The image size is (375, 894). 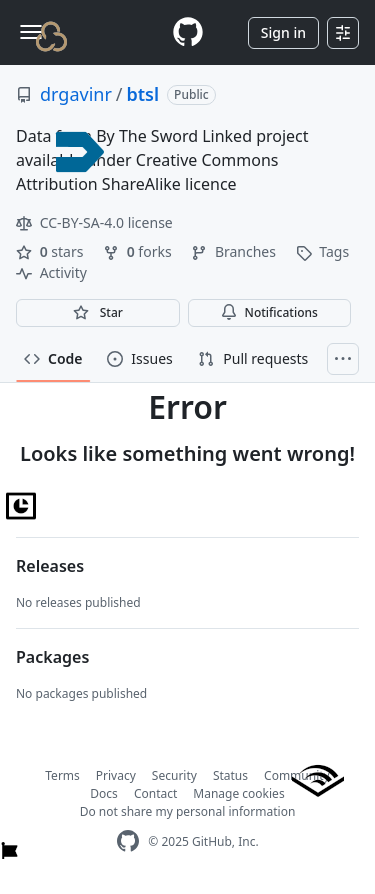 I want to click on open the Audible app, so click(x=318, y=781).